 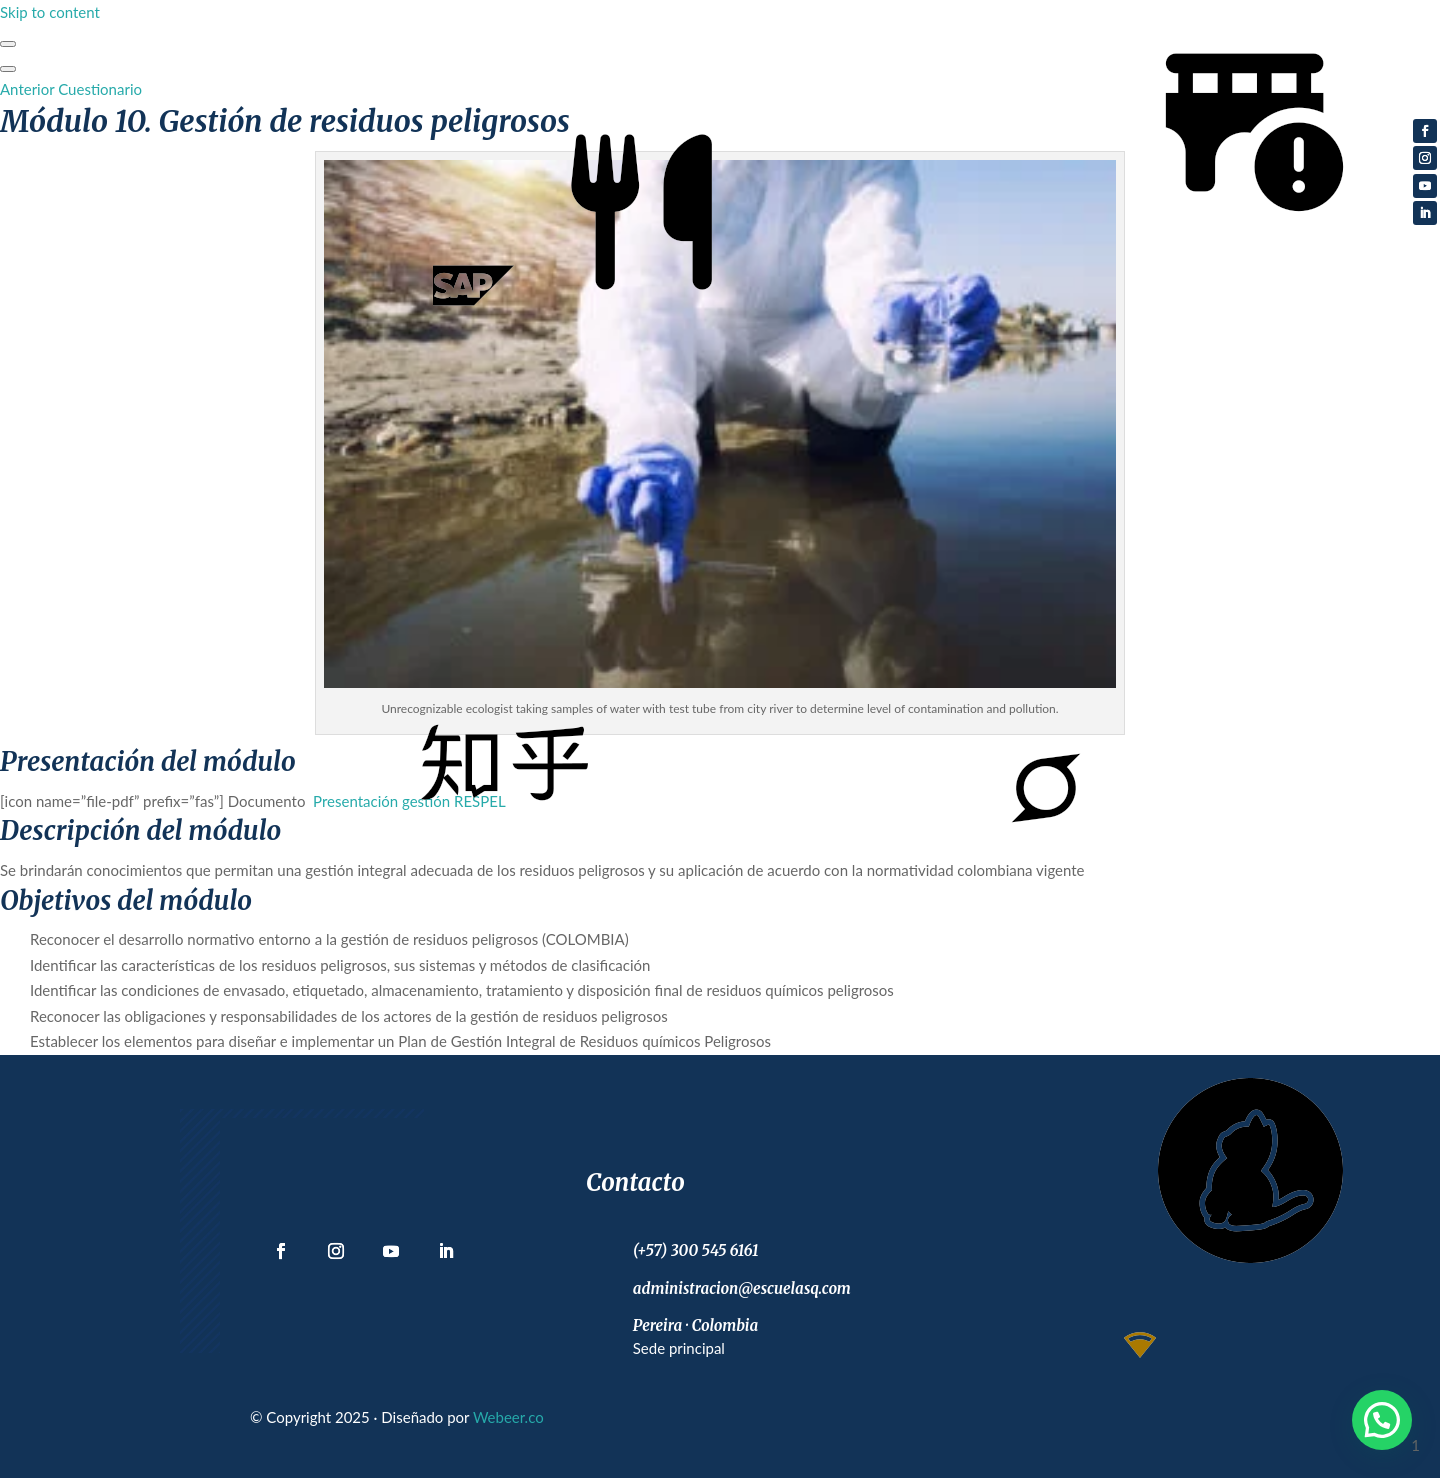 I want to click on Superpowers game engine logo, so click(x=1046, y=788).